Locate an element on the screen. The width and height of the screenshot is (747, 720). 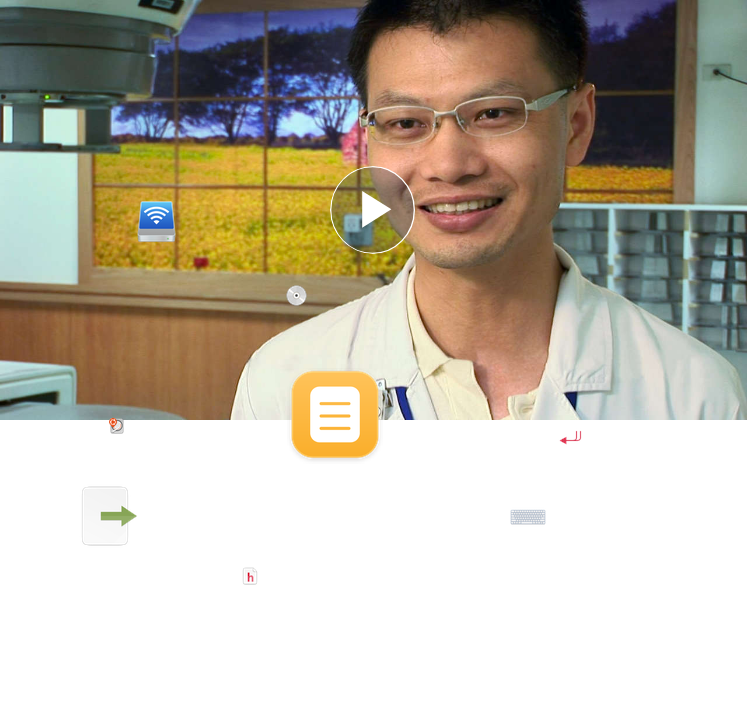
launch the ubiquity ubuntu installer is located at coordinates (117, 426).